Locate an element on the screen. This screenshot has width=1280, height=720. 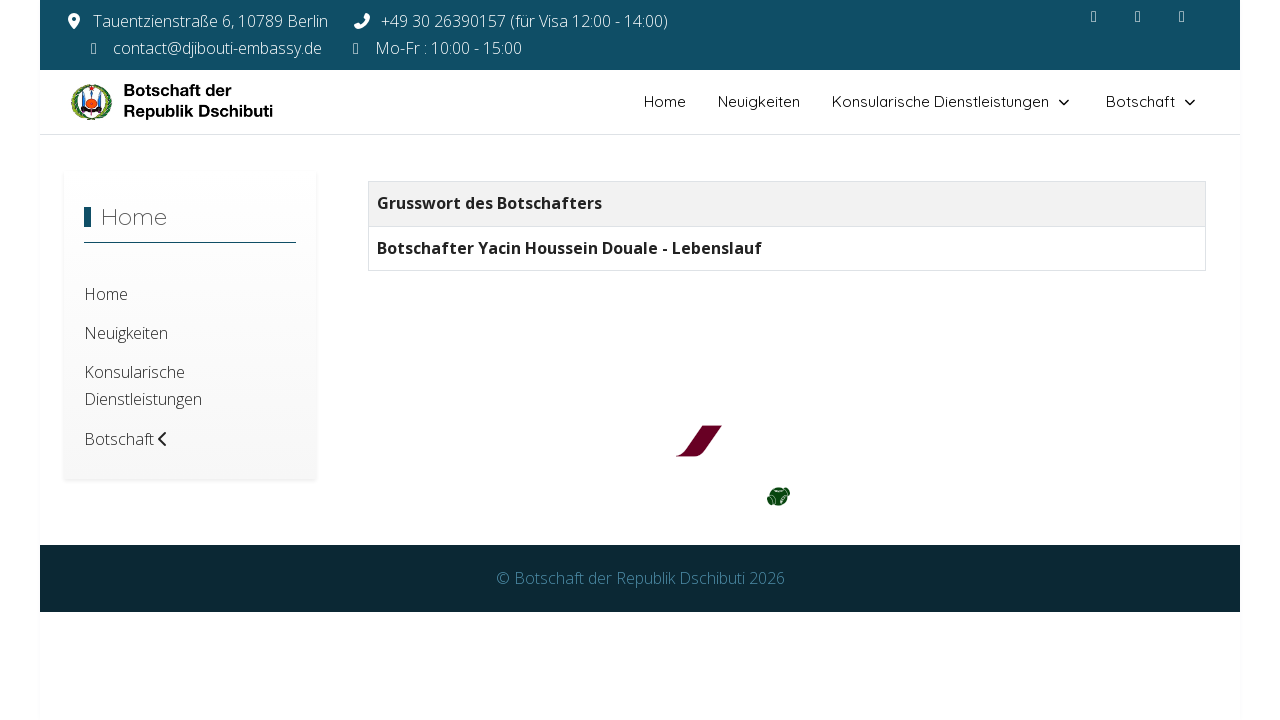
open OpenSCAD application is located at coordinates (778, 496).